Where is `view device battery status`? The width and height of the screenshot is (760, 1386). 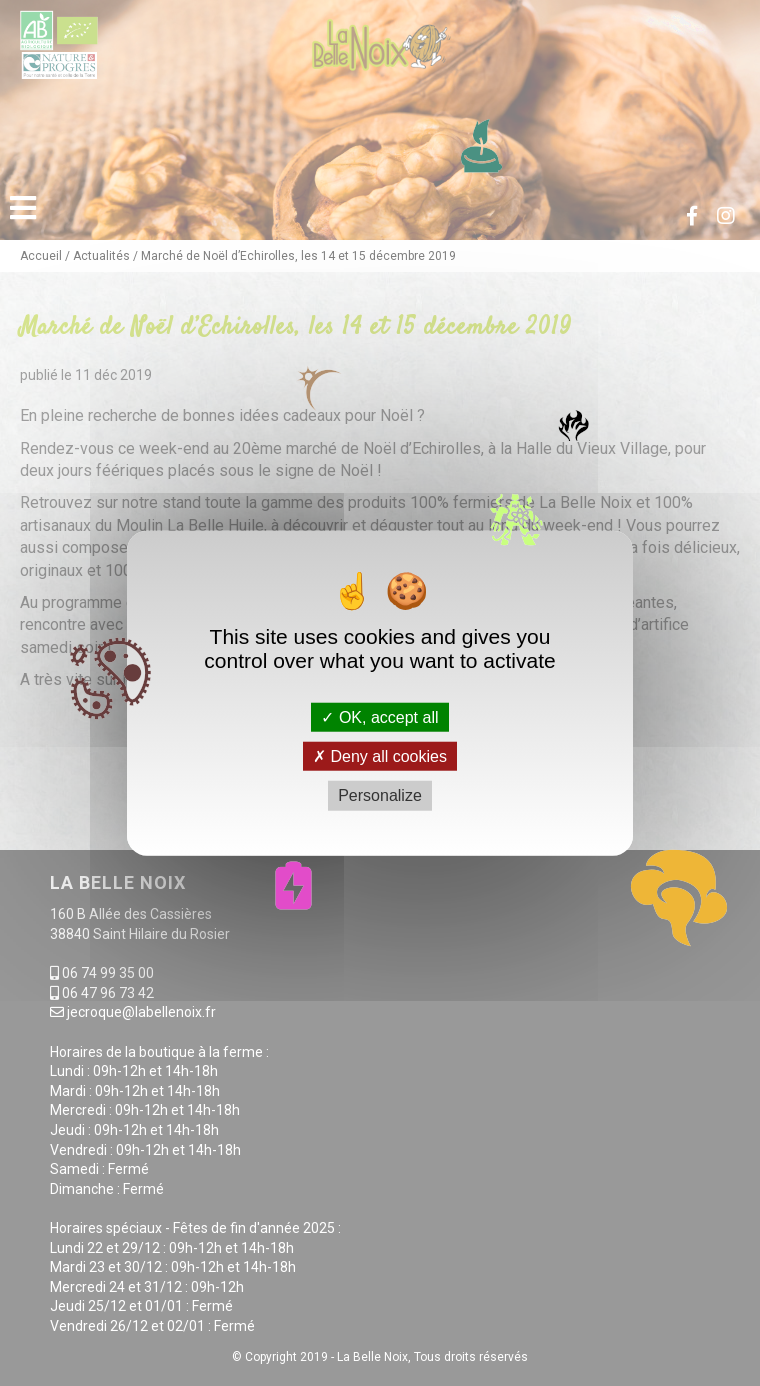 view device battery status is located at coordinates (293, 885).